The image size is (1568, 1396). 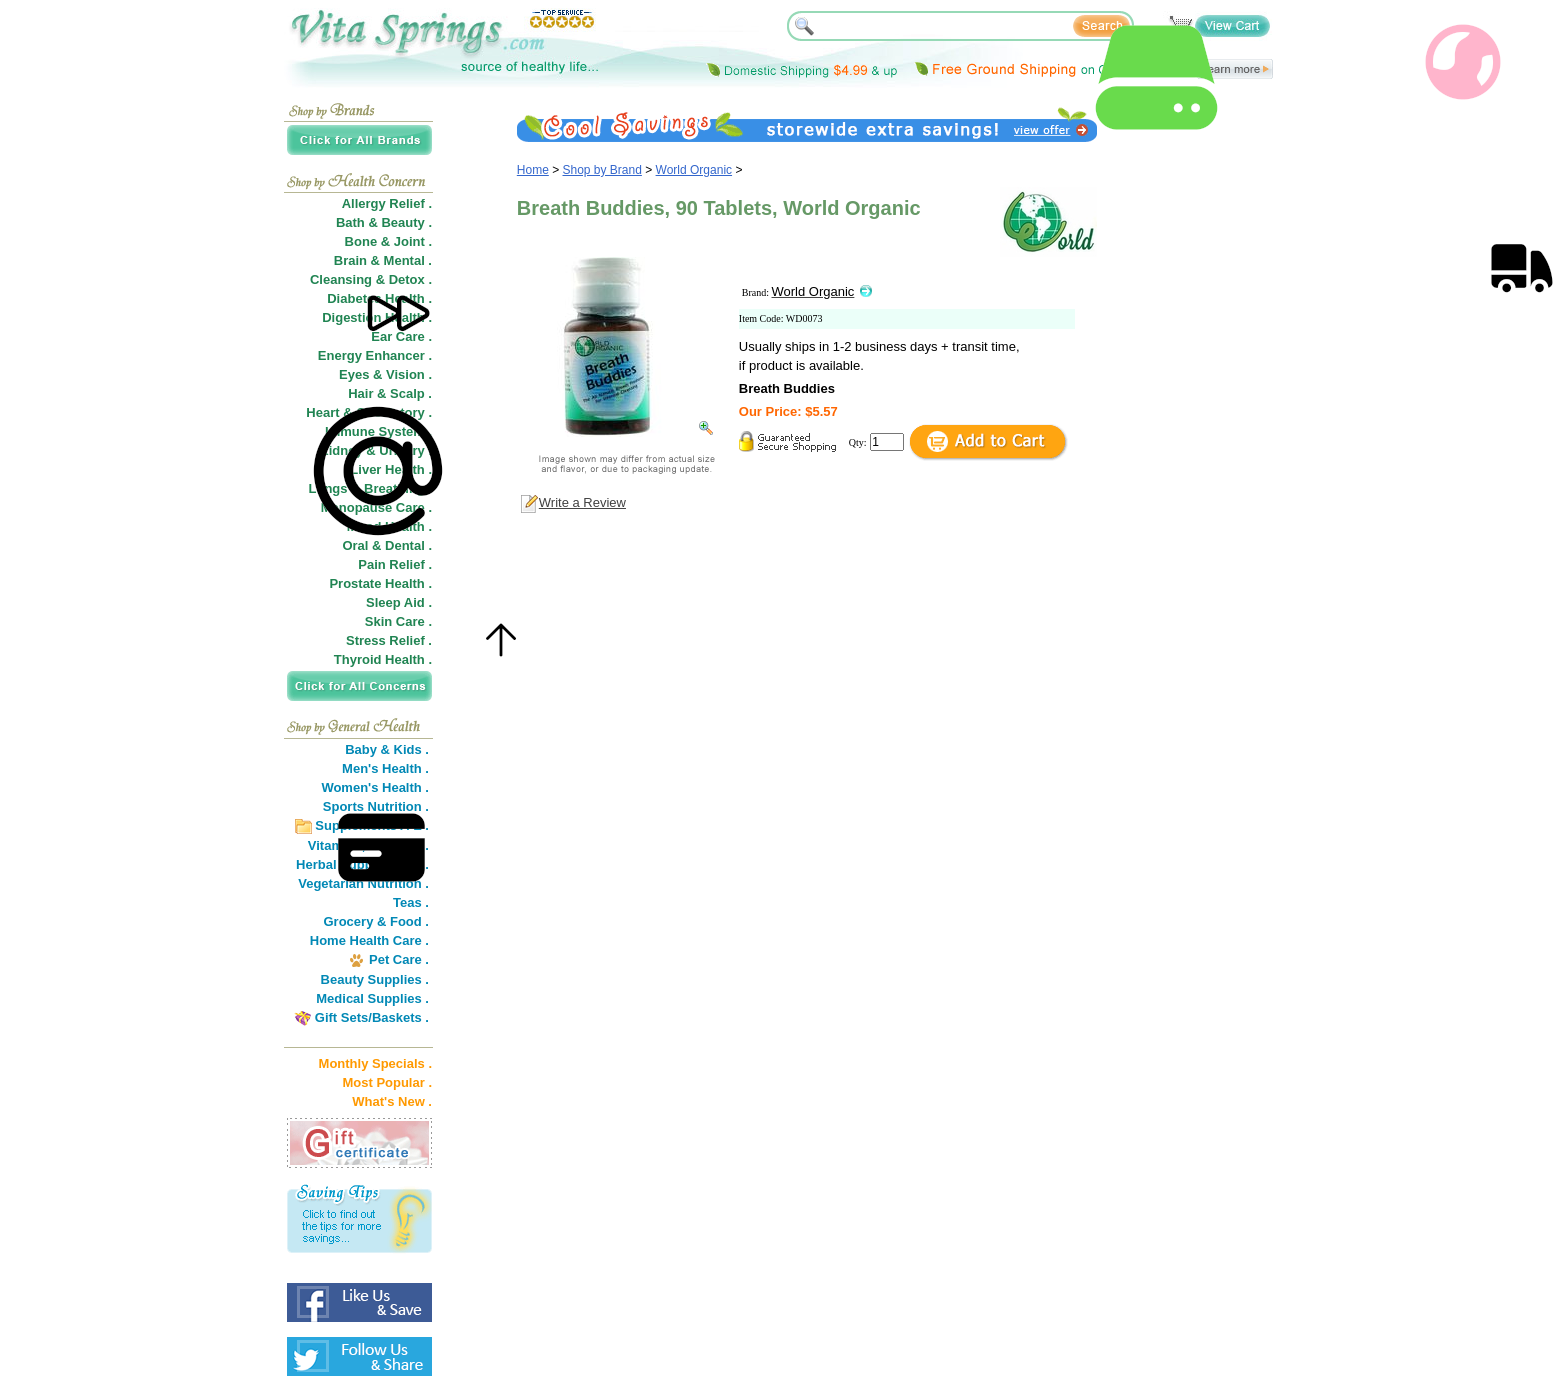 What do you see at coordinates (1522, 266) in the screenshot?
I see `track your delivery status` at bounding box center [1522, 266].